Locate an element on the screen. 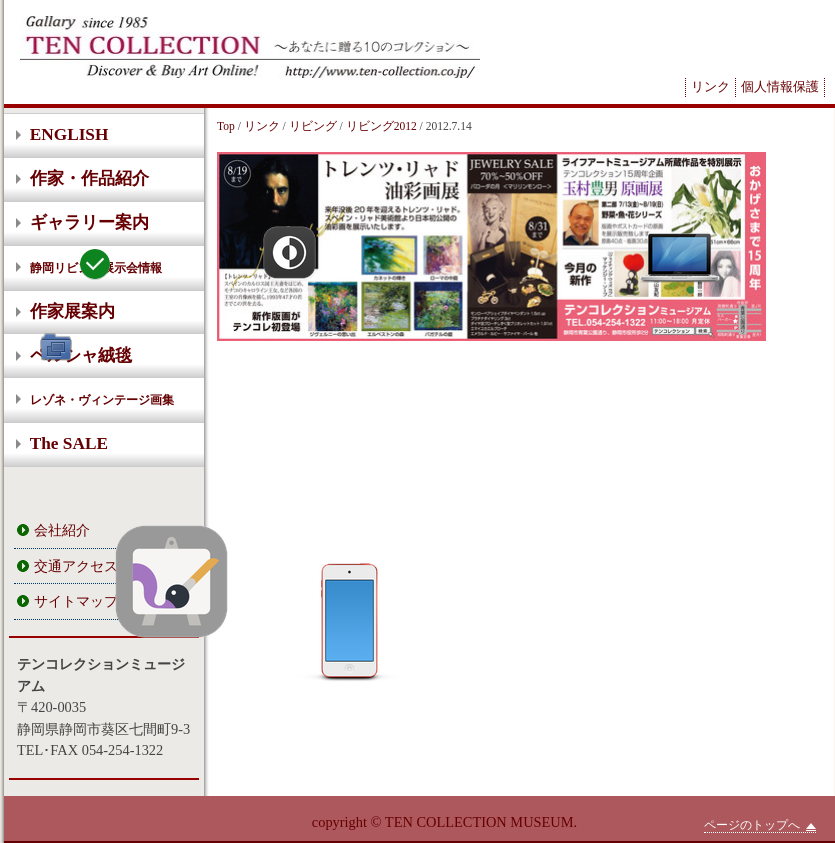 The image size is (835, 843). access plasma desktop theme settings is located at coordinates (289, 253).